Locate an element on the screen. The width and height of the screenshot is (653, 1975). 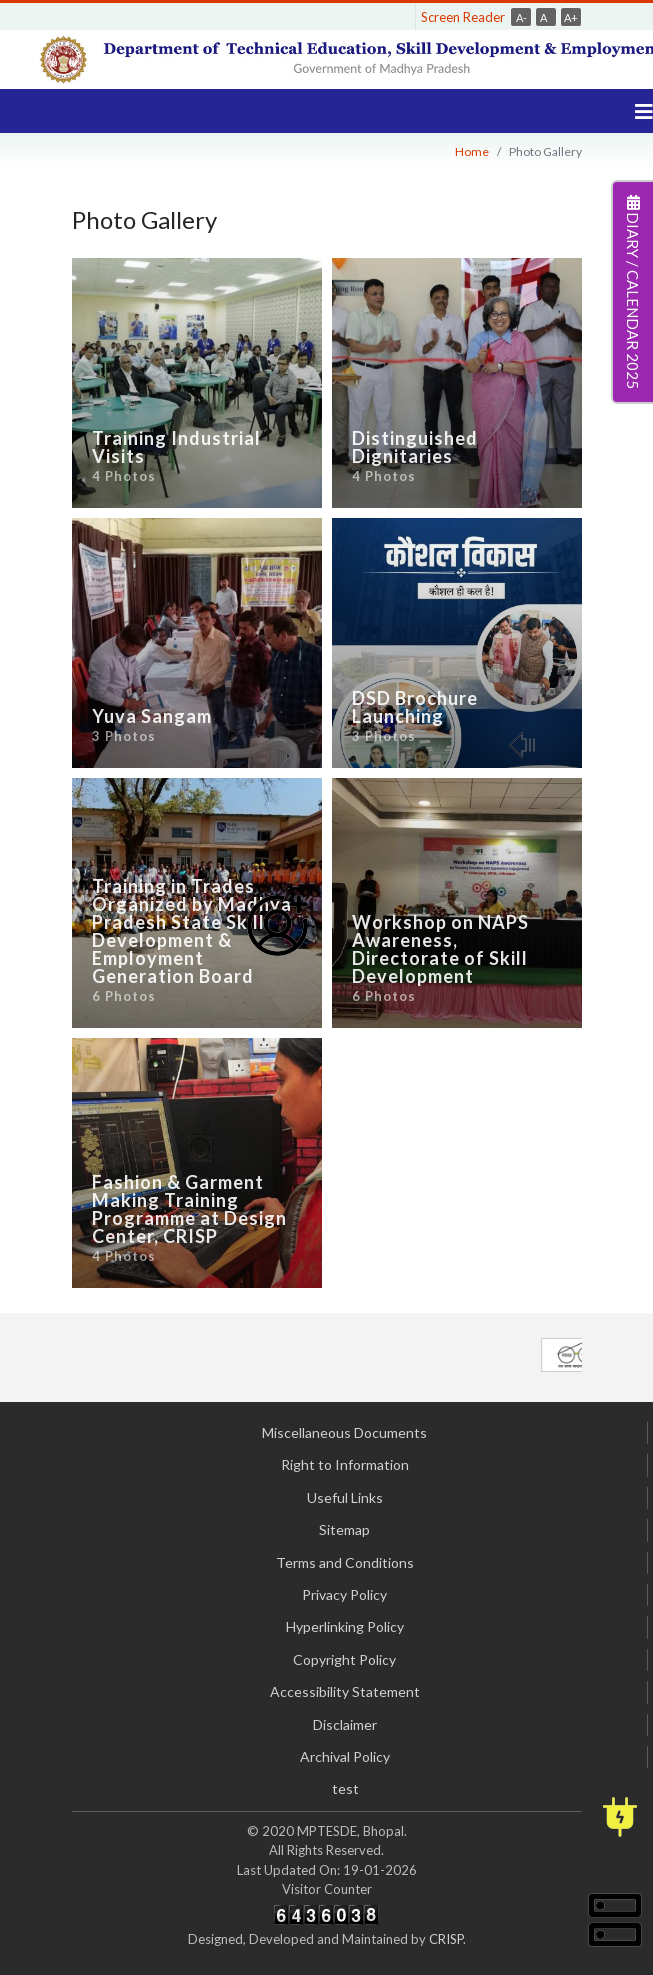
skip to previous track or beginning is located at coordinates (523, 745).